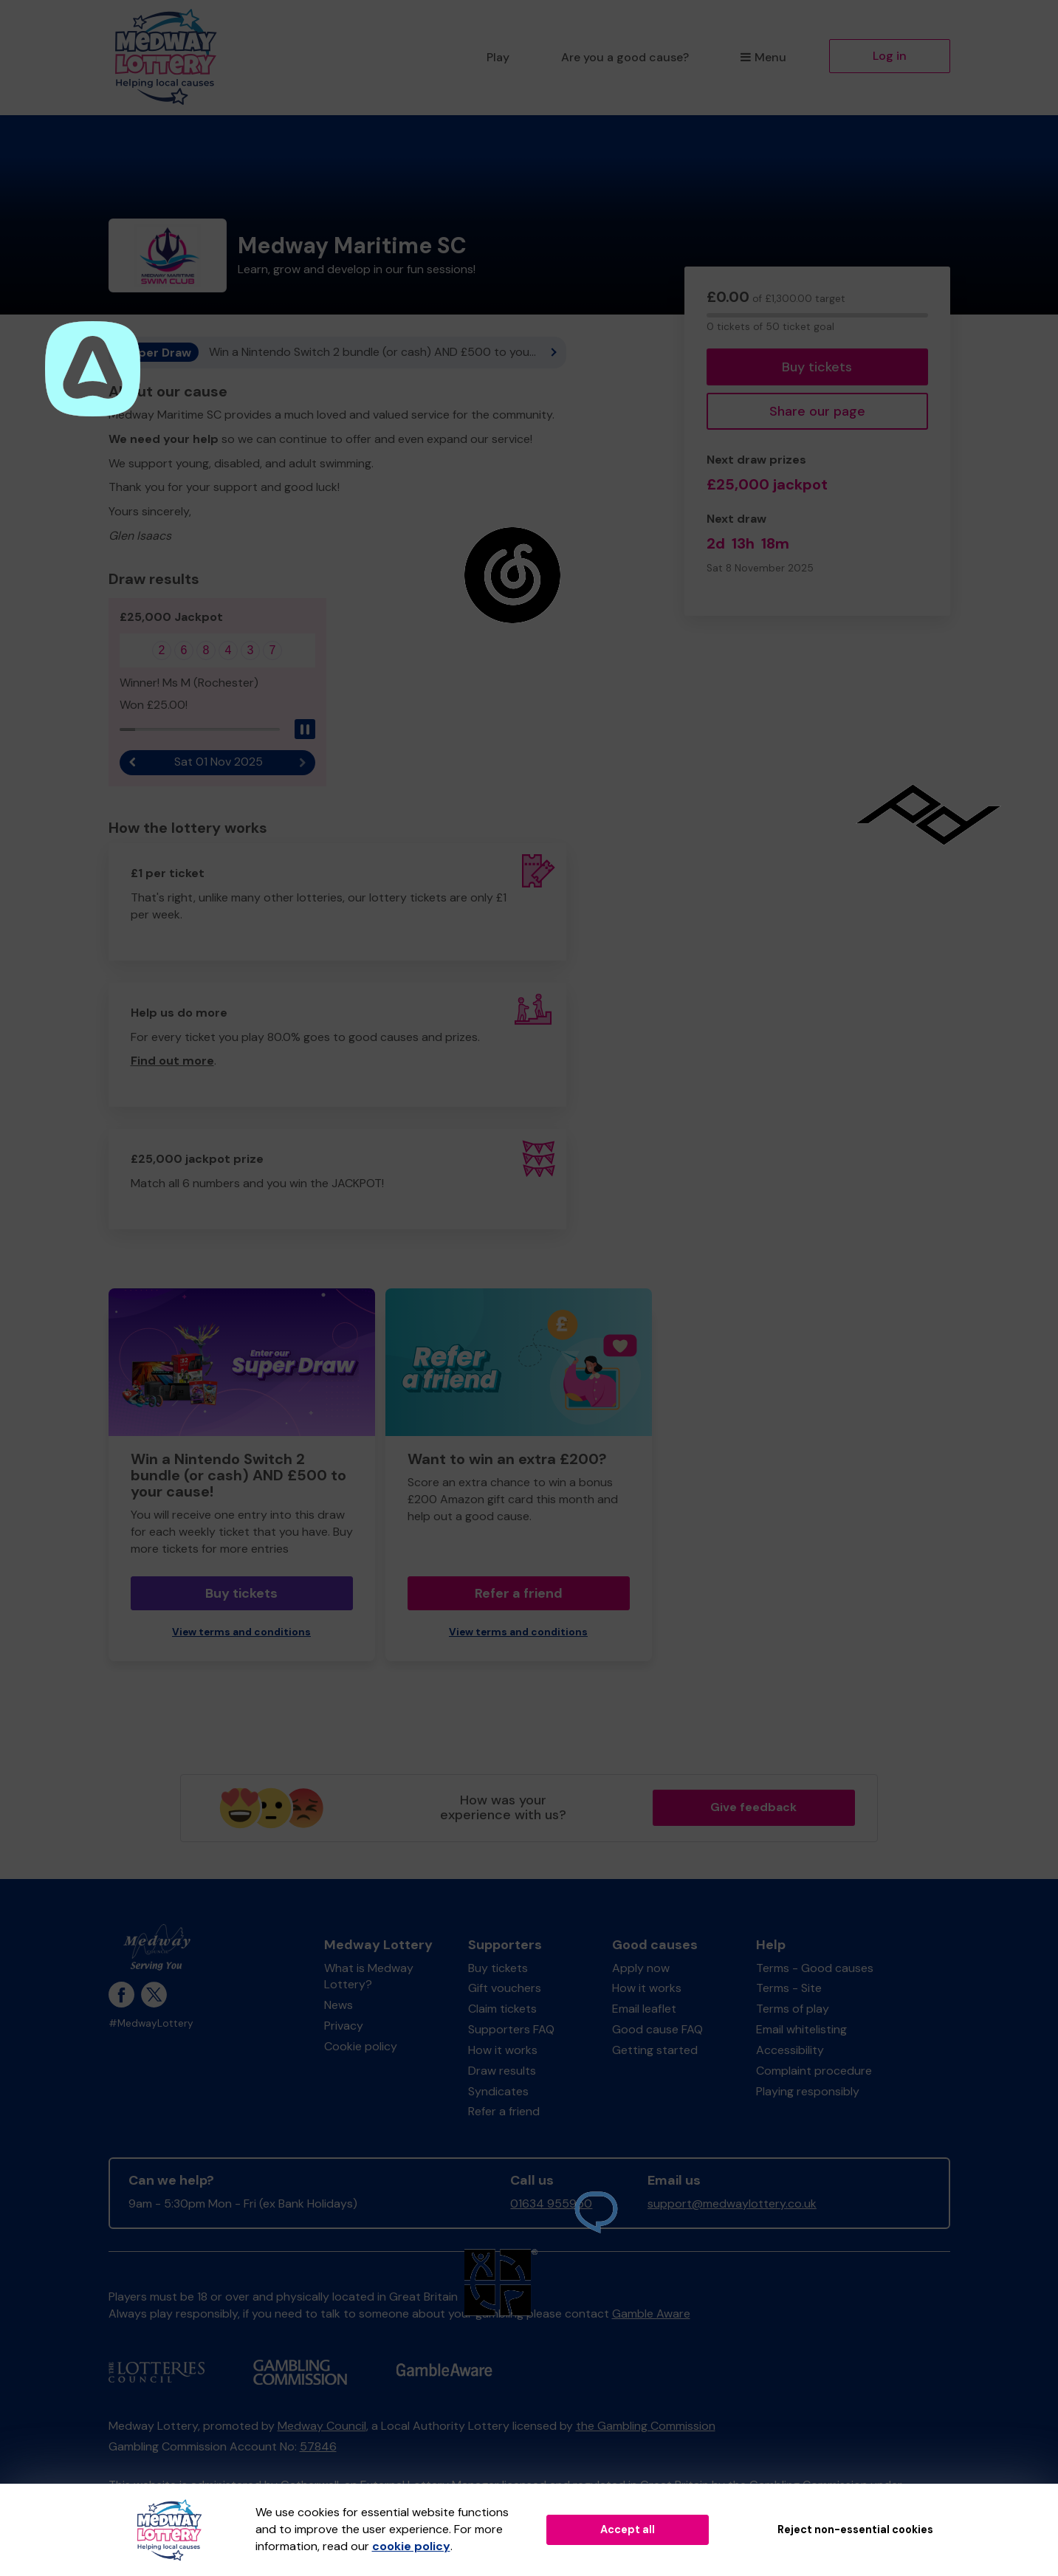 This screenshot has width=1058, height=2576. Describe the element at coordinates (596, 2211) in the screenshot. I see `open chat or messaging` at that location.